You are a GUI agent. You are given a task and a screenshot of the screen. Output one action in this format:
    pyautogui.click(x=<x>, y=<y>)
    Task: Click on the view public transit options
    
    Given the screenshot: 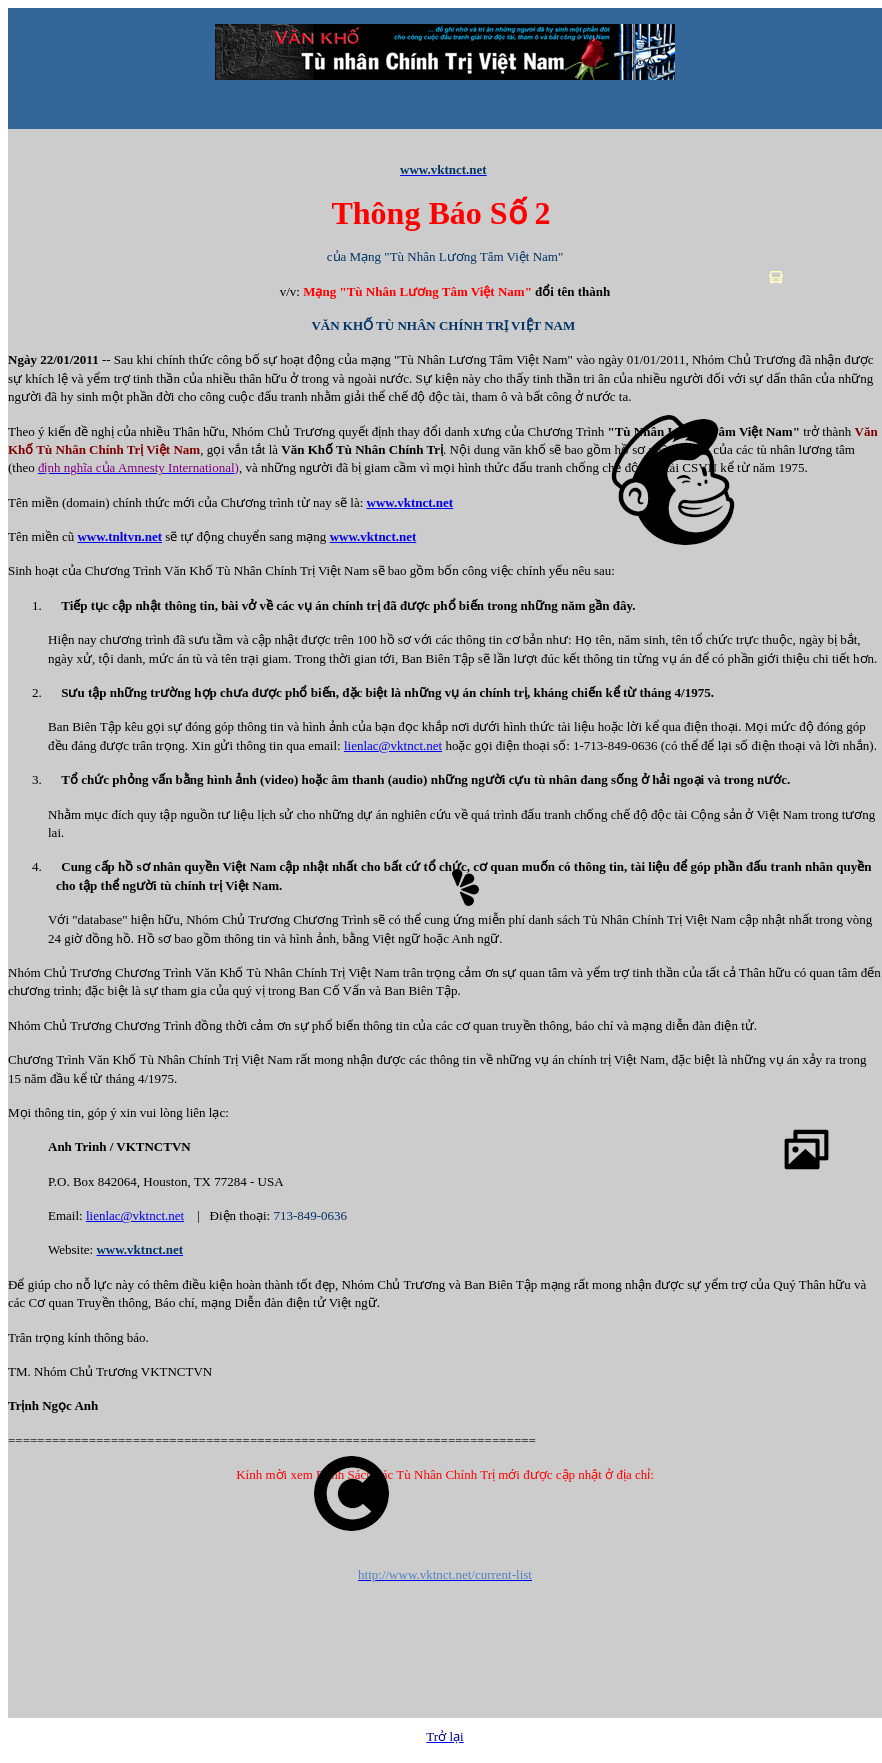 What is the action you would take?
    pyautogui.click(x=776, y=277)
    